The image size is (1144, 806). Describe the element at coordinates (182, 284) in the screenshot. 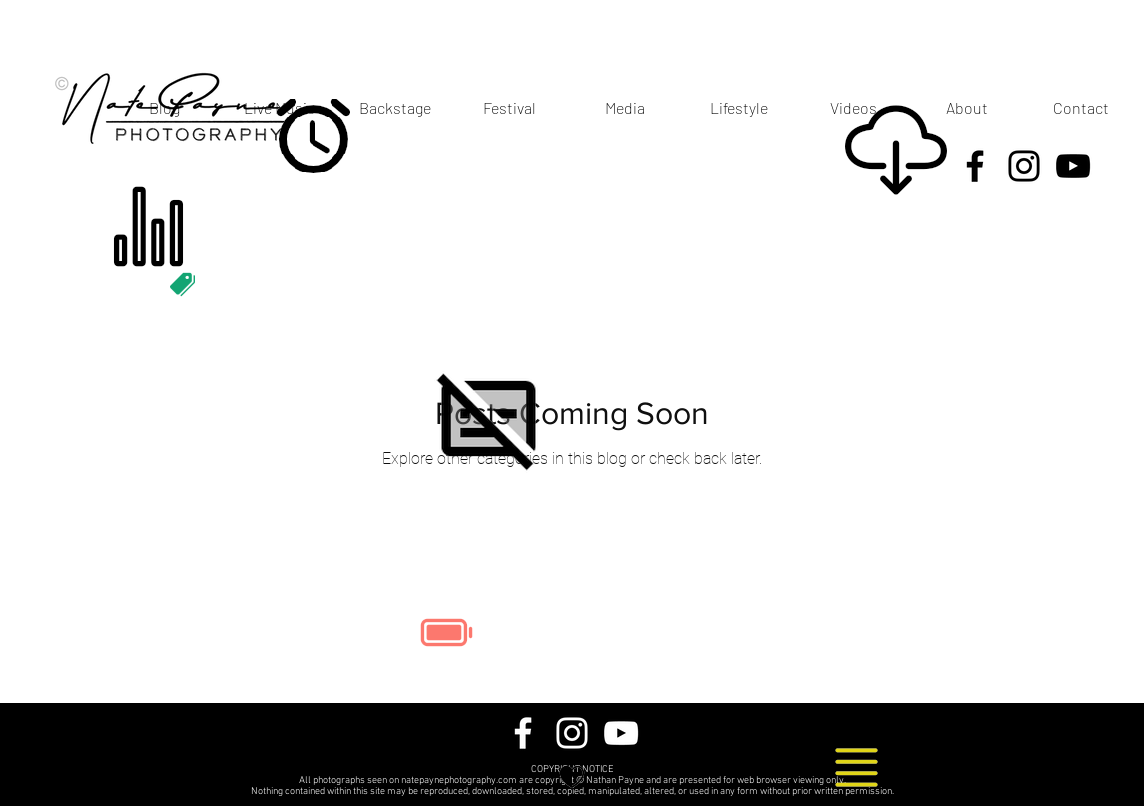

I see `view or manage tags` at that location.